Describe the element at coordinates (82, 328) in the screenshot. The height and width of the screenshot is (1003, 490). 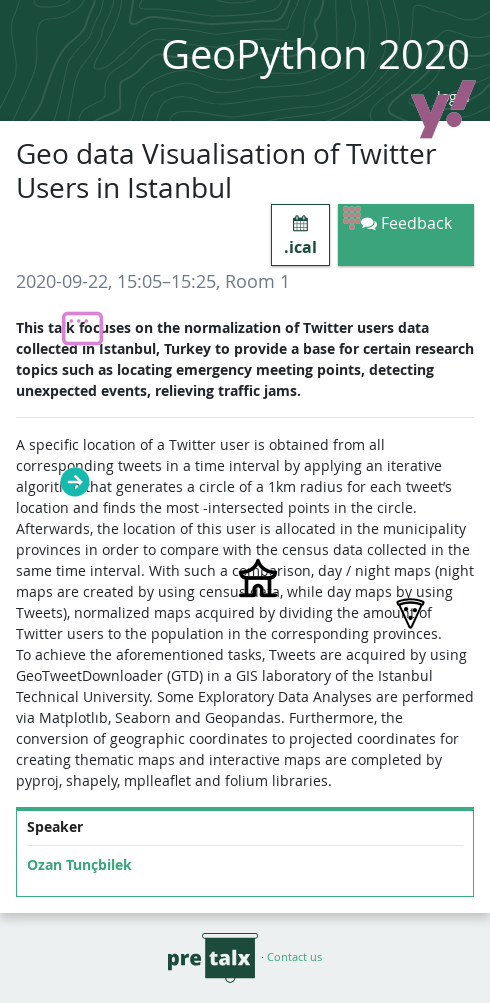
I see `open a new application window` at that location.